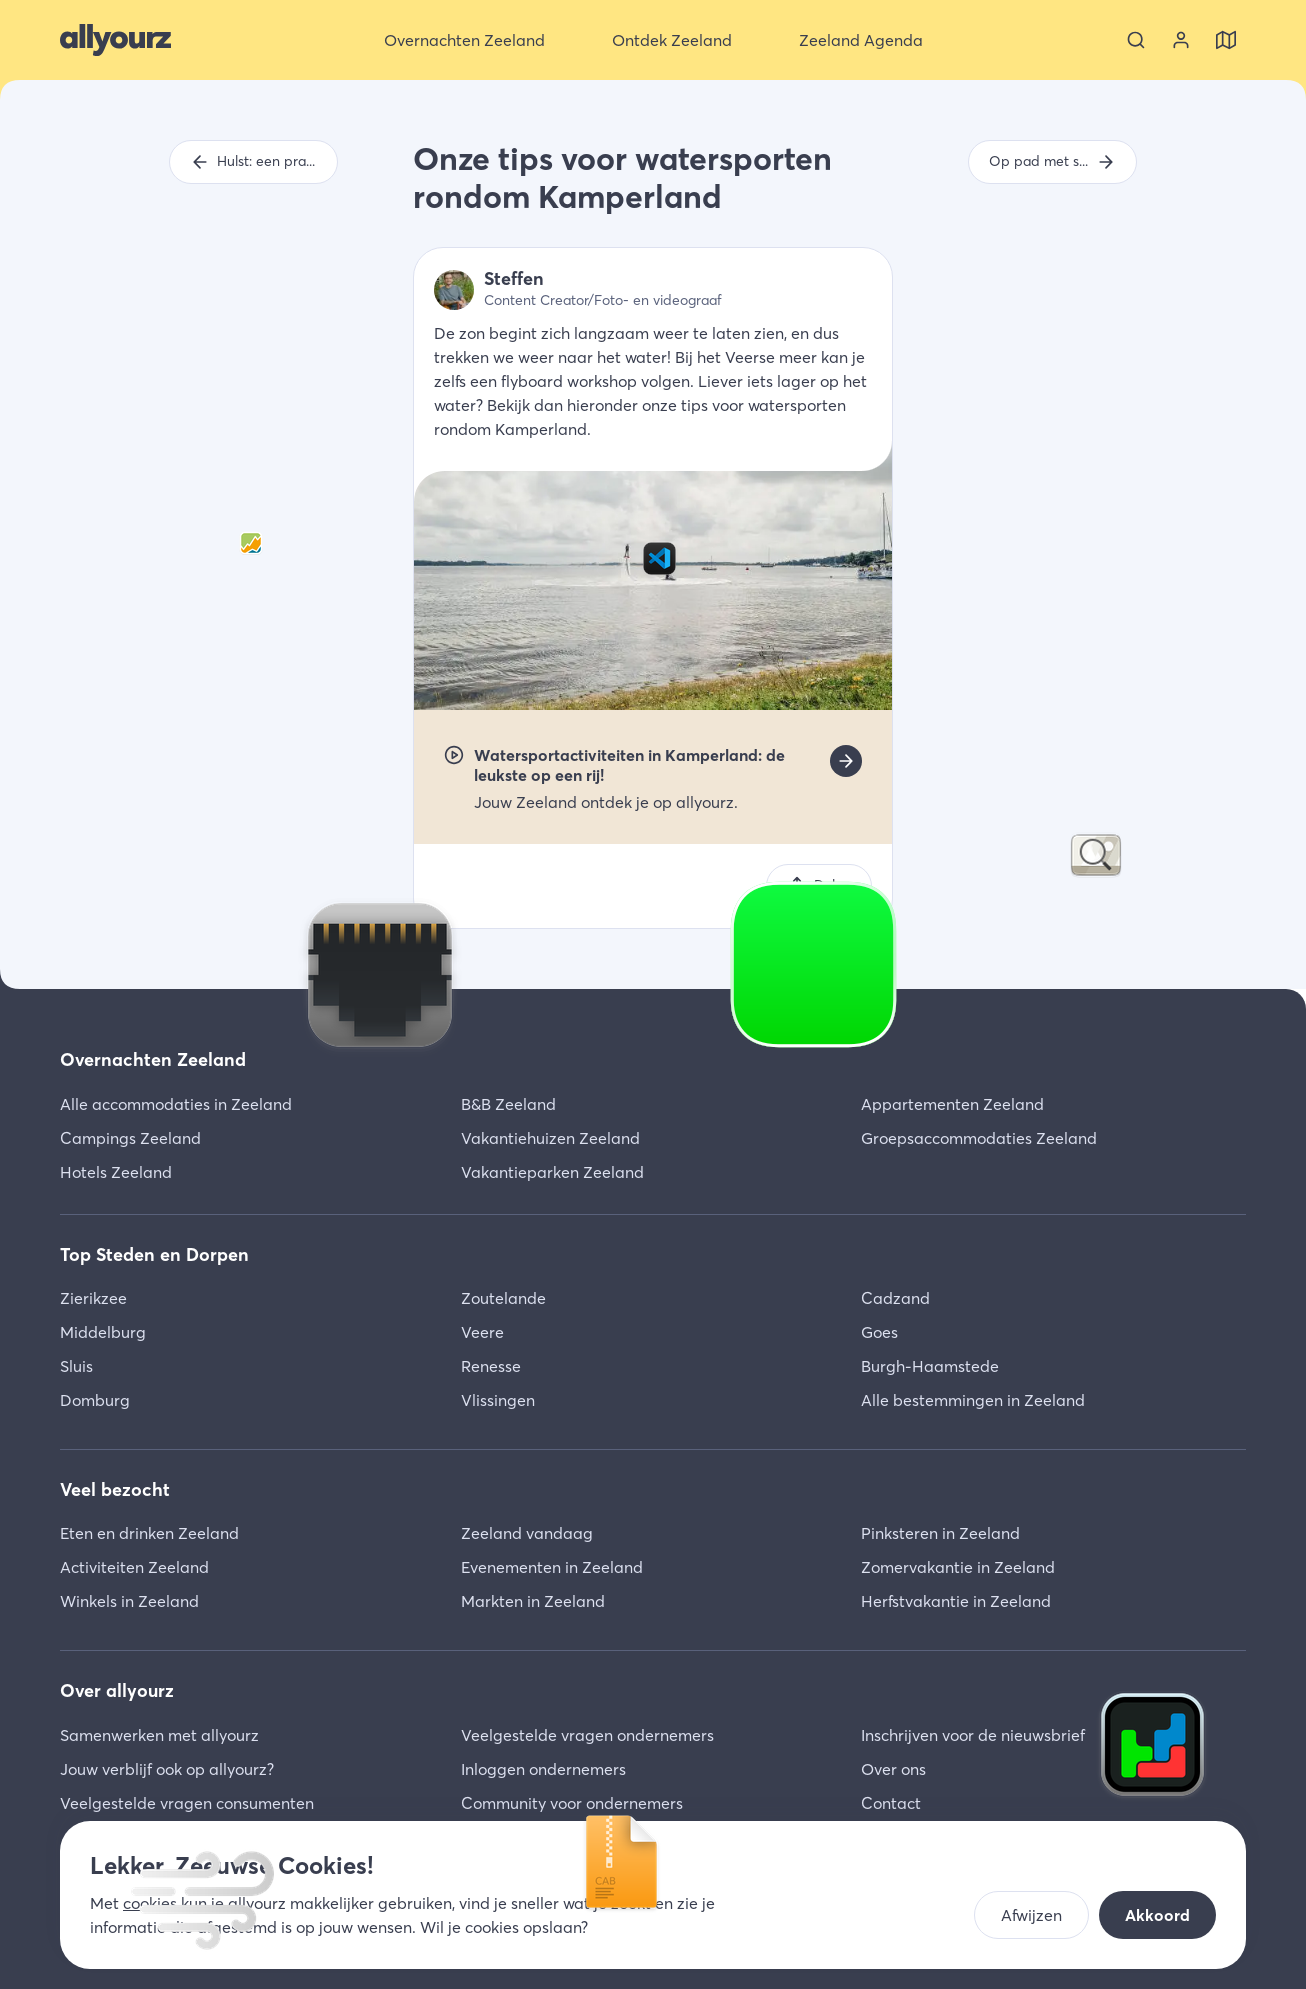 The height and width of the screenshot is (1989, 1306). I want to click on a compressed cabinet (.cab) archive file, so click(621, 1863).